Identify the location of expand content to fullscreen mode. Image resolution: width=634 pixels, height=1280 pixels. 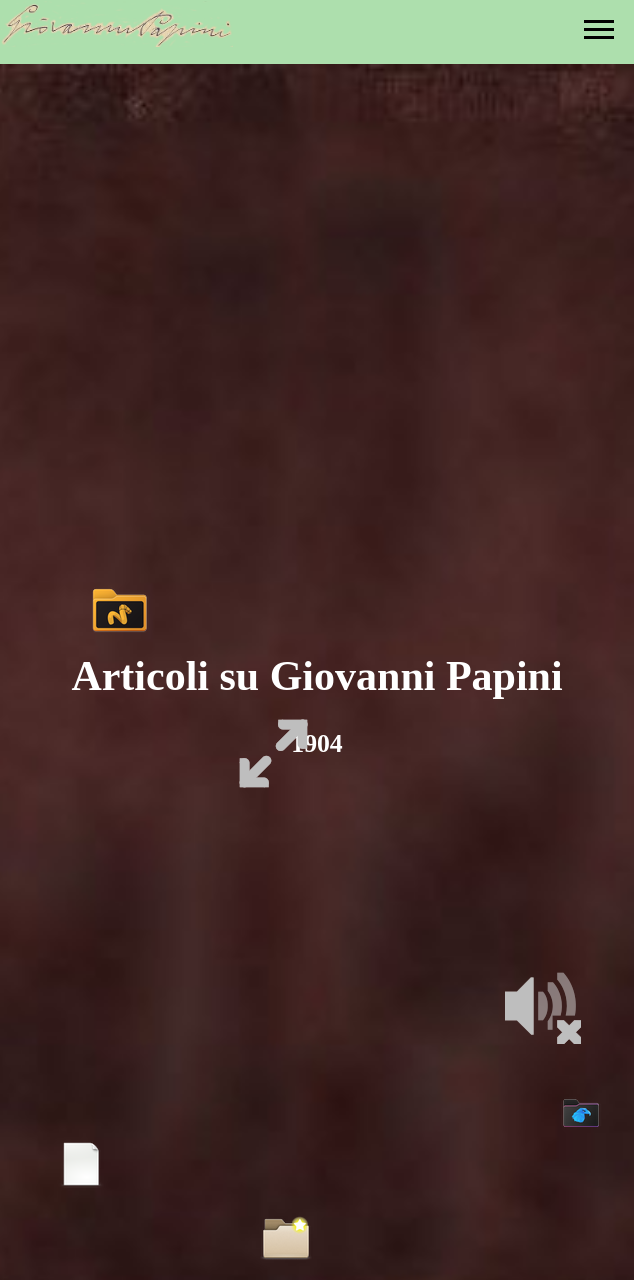
(273, 753).